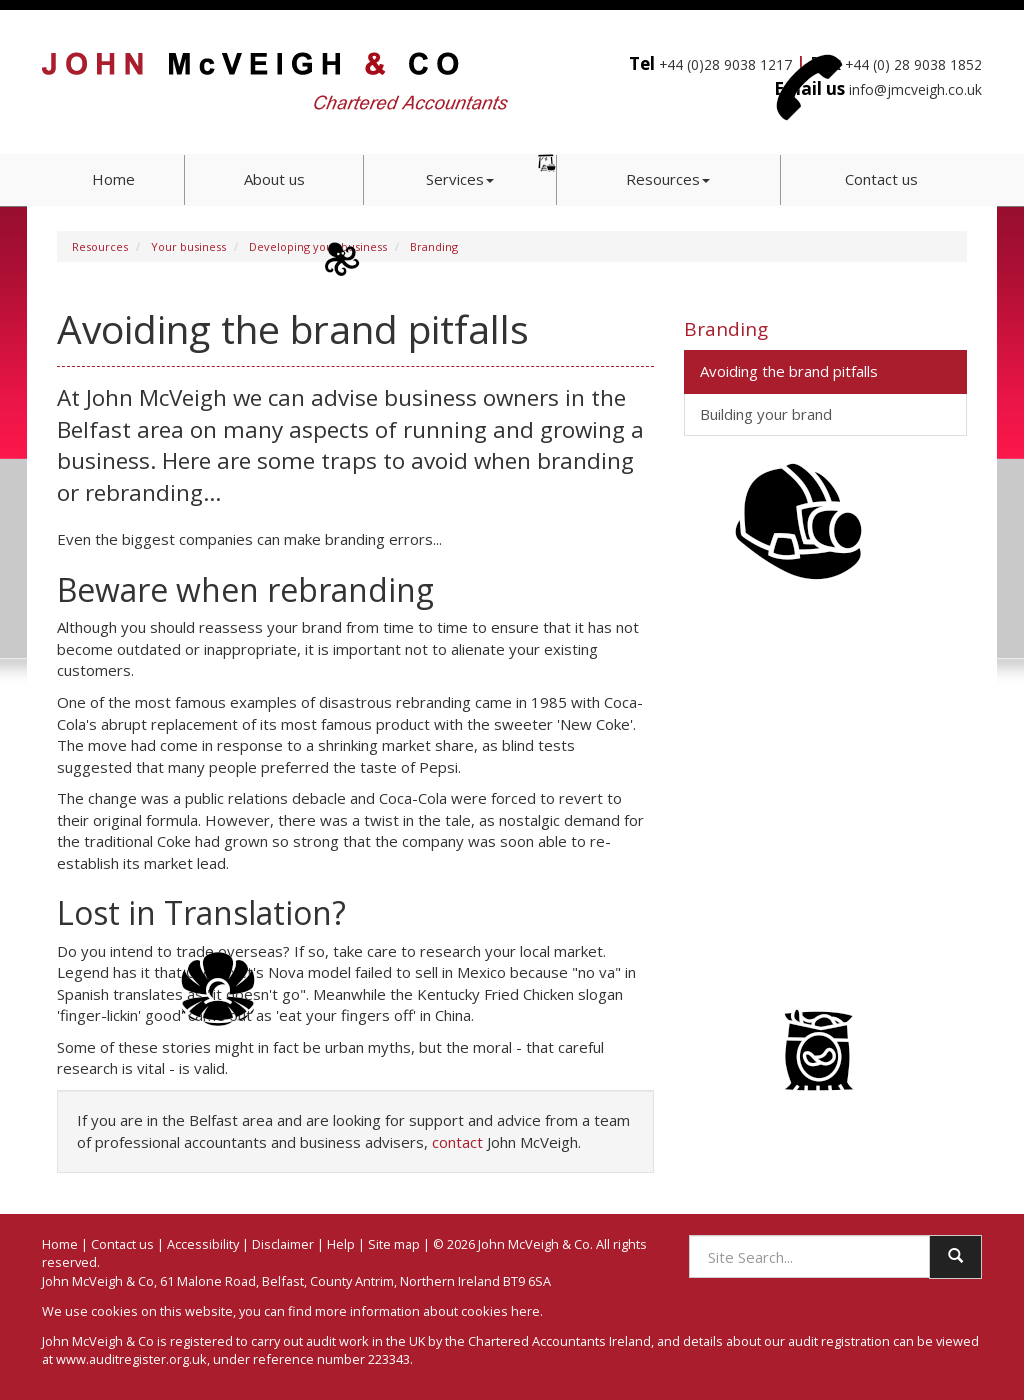 This screenshot has width=1024, height=1400. I want to click on indicates an aquatic or ocean-themed game element, so click(342, 259).